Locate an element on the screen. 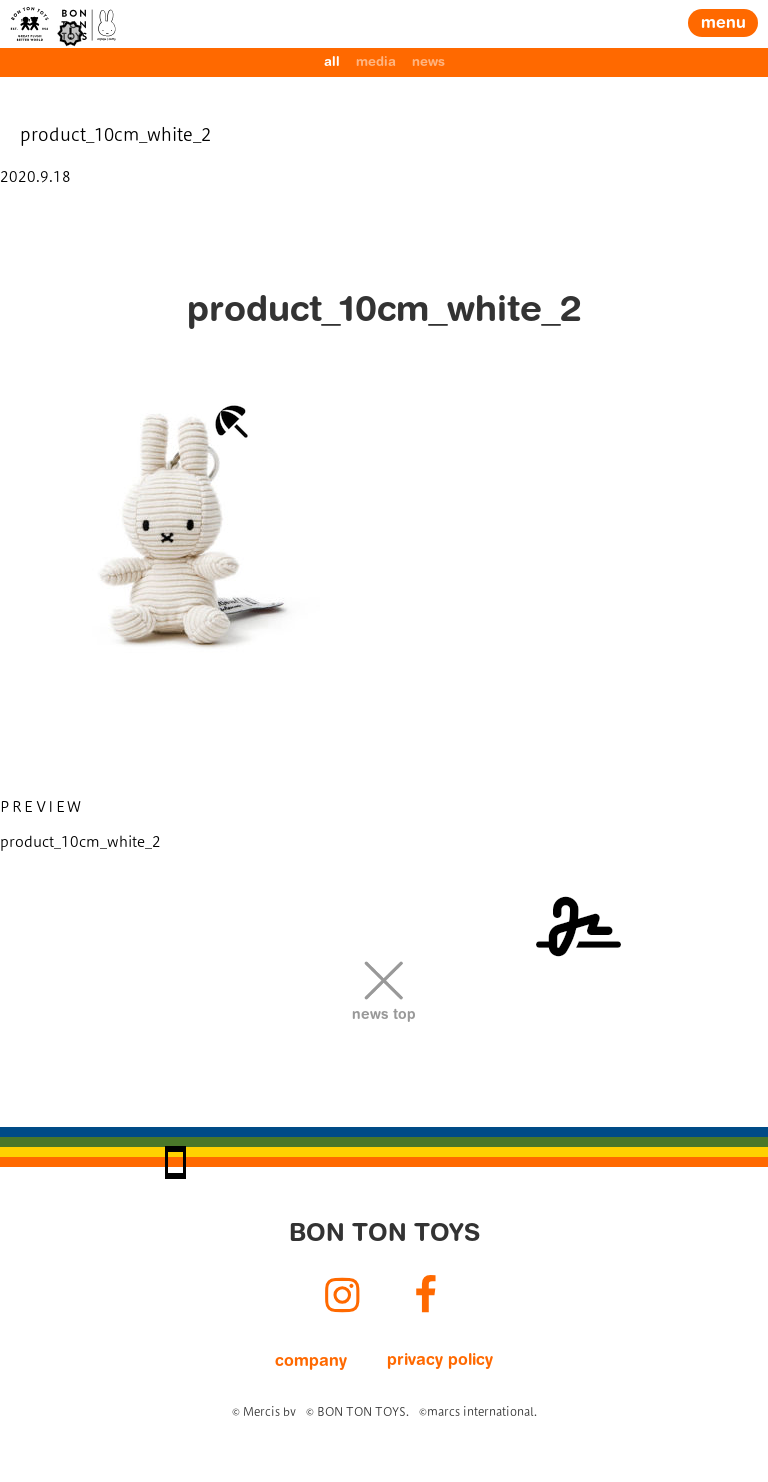 This screenshot has height=1482, width=768. access mobile device settings is located at coordinates (175, 1162).